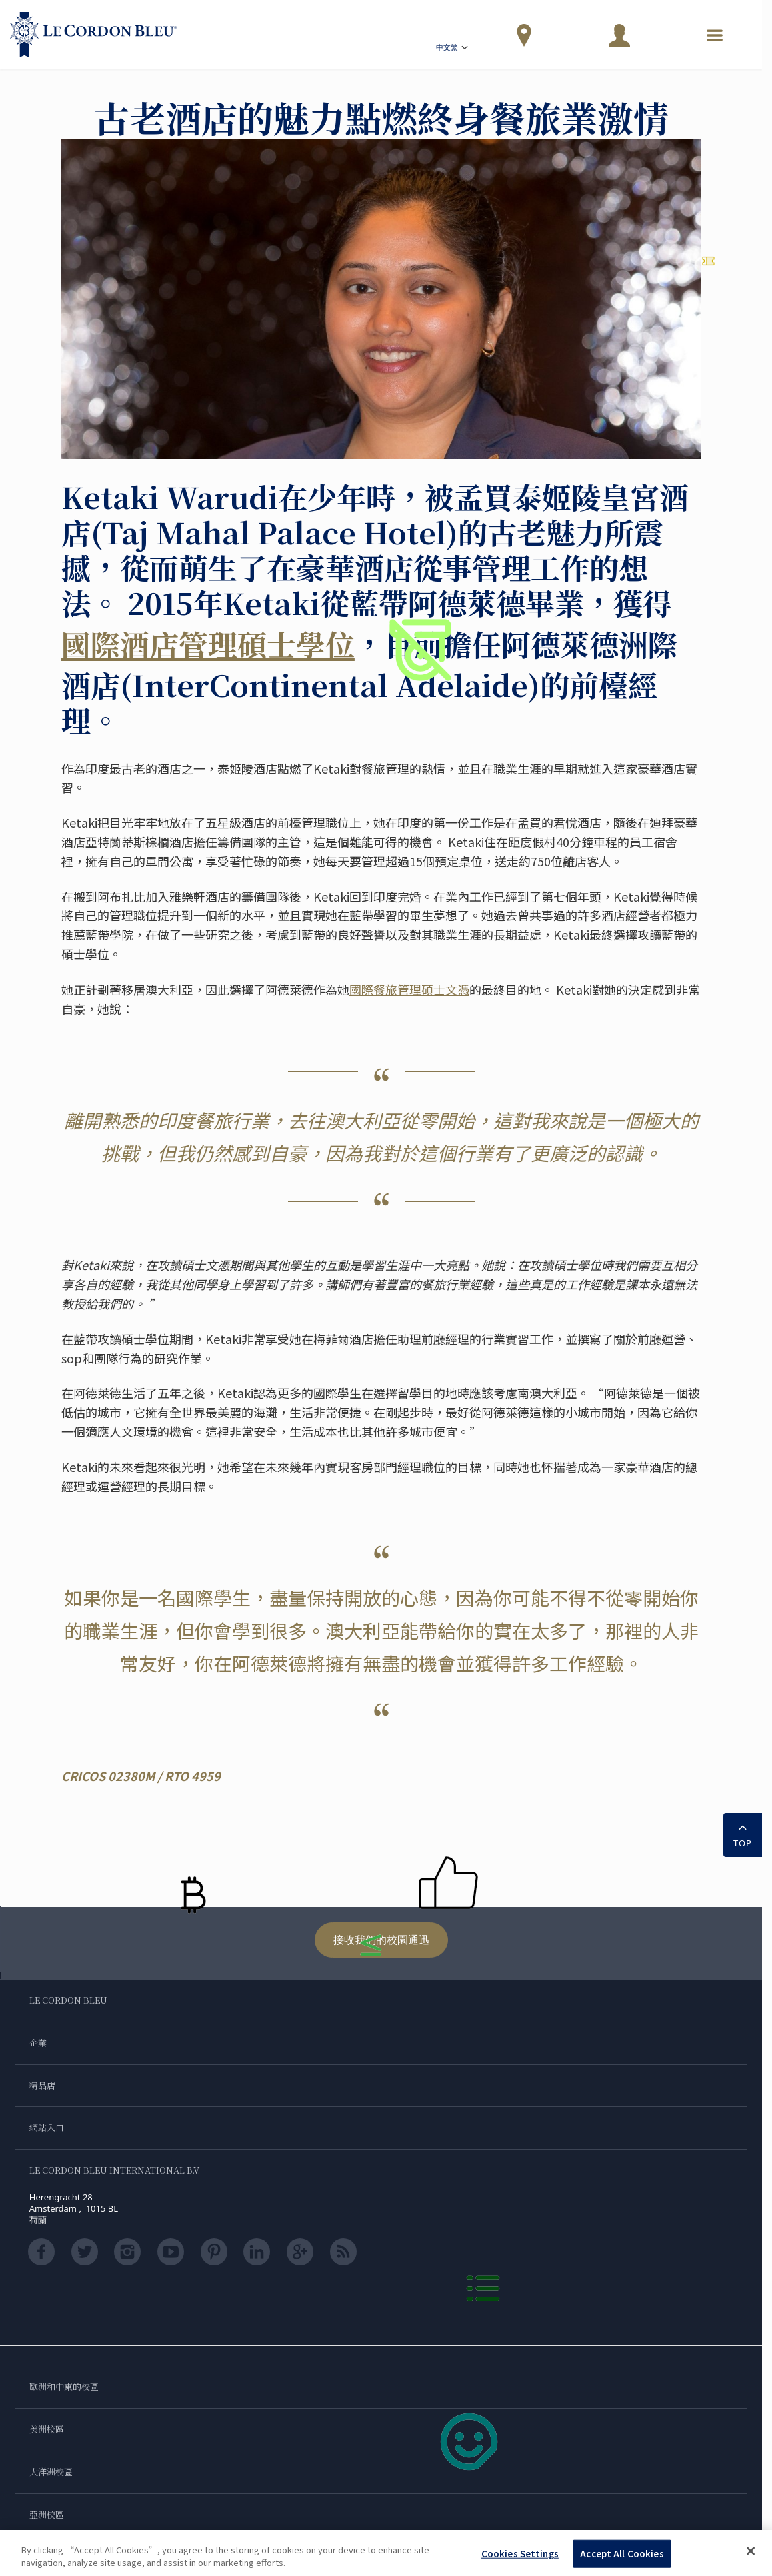 Image resolution: width=772 pixels, height=2576 pixels. I want to click on like or approve content, so click(448, 1886).